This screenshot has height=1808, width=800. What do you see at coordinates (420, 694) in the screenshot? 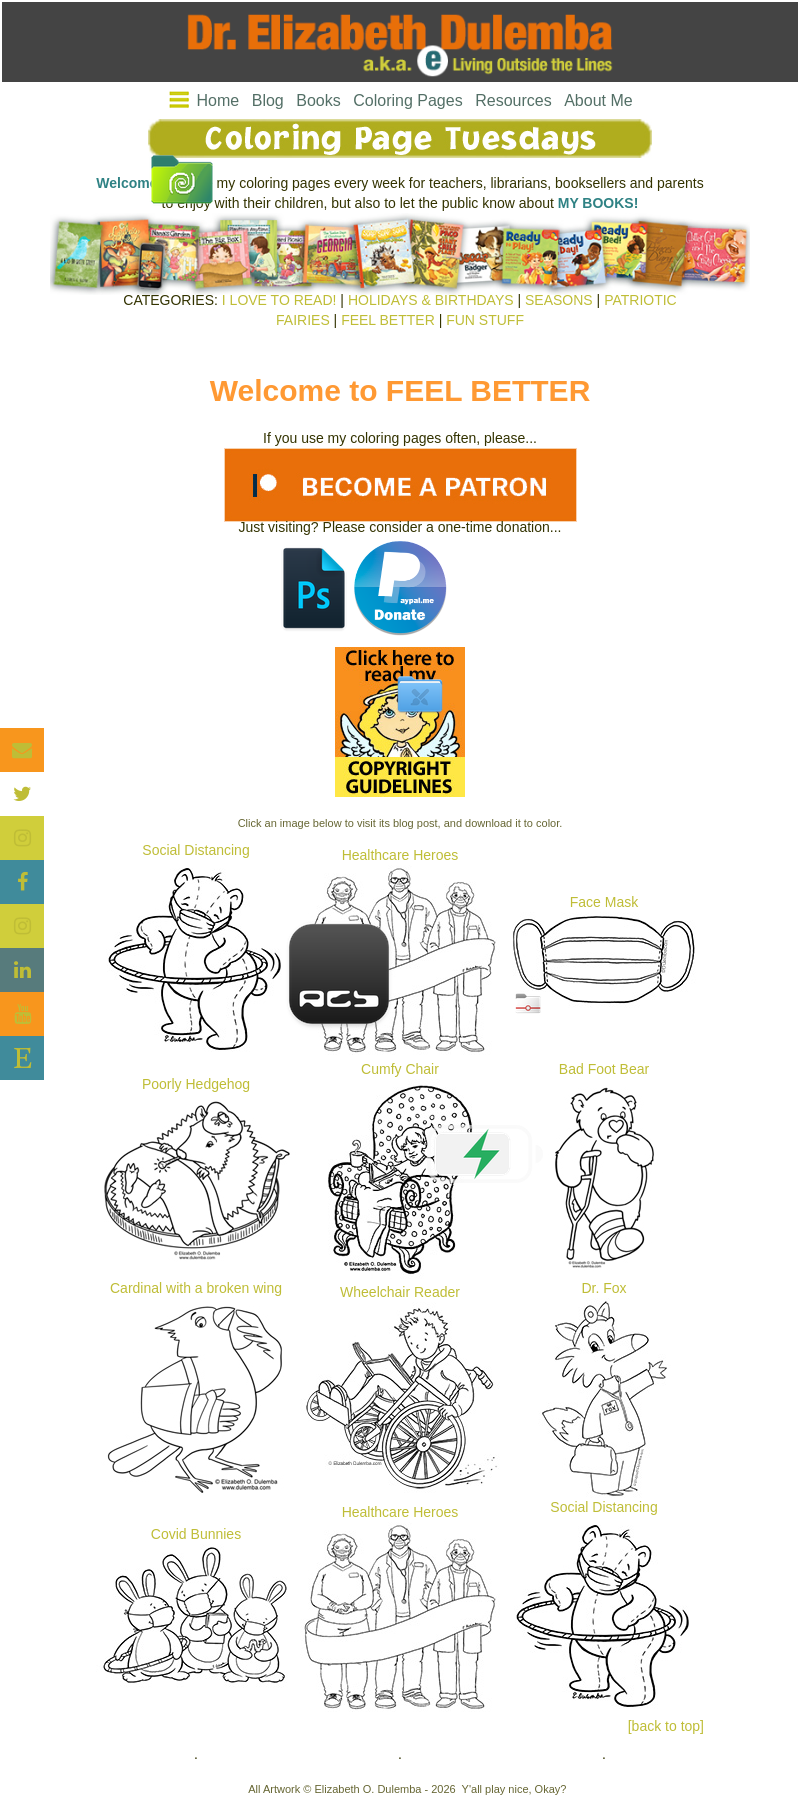
I see `open graphics or design files folder` at bounding box center [420, 694].